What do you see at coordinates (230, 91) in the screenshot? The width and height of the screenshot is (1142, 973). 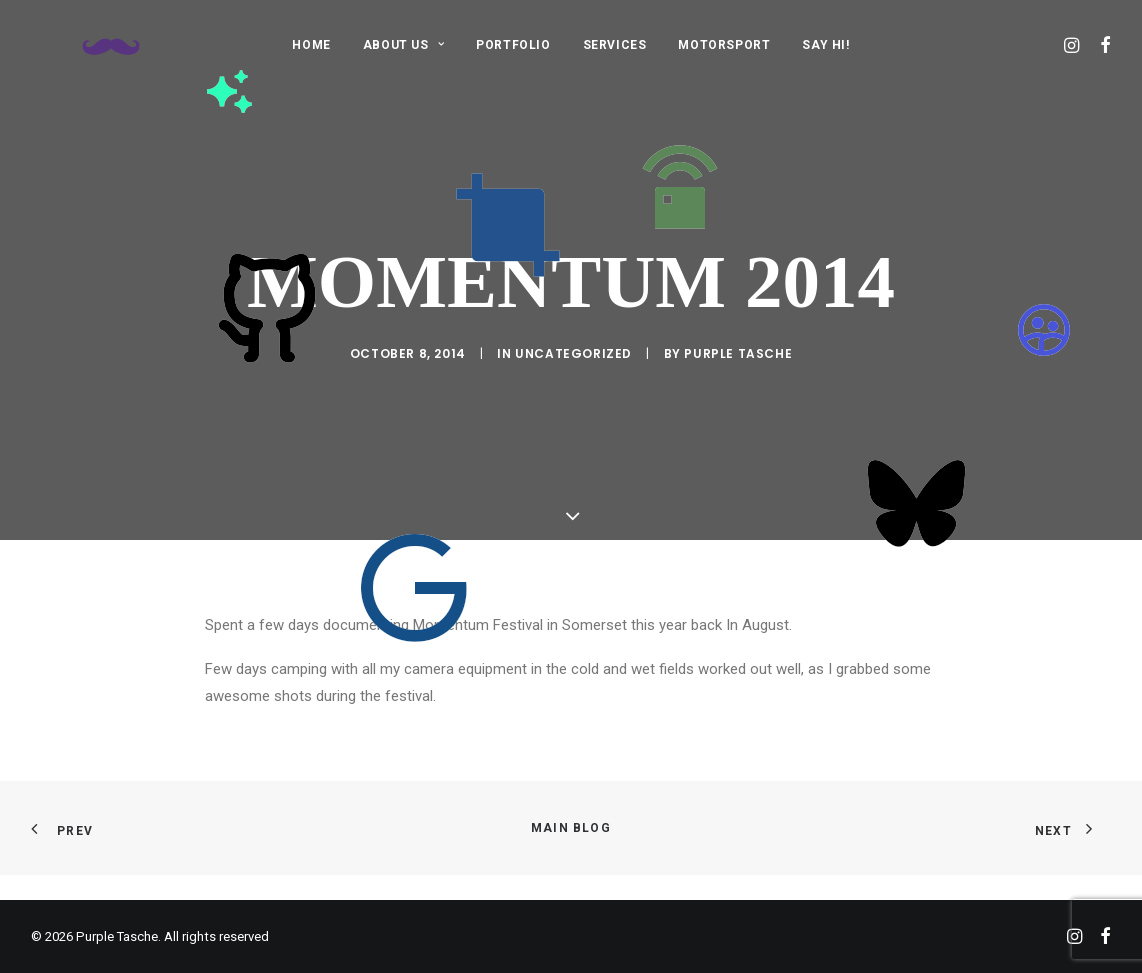 I see `indicates AI-generated or enhanced content` at bounding box center [230, 91].